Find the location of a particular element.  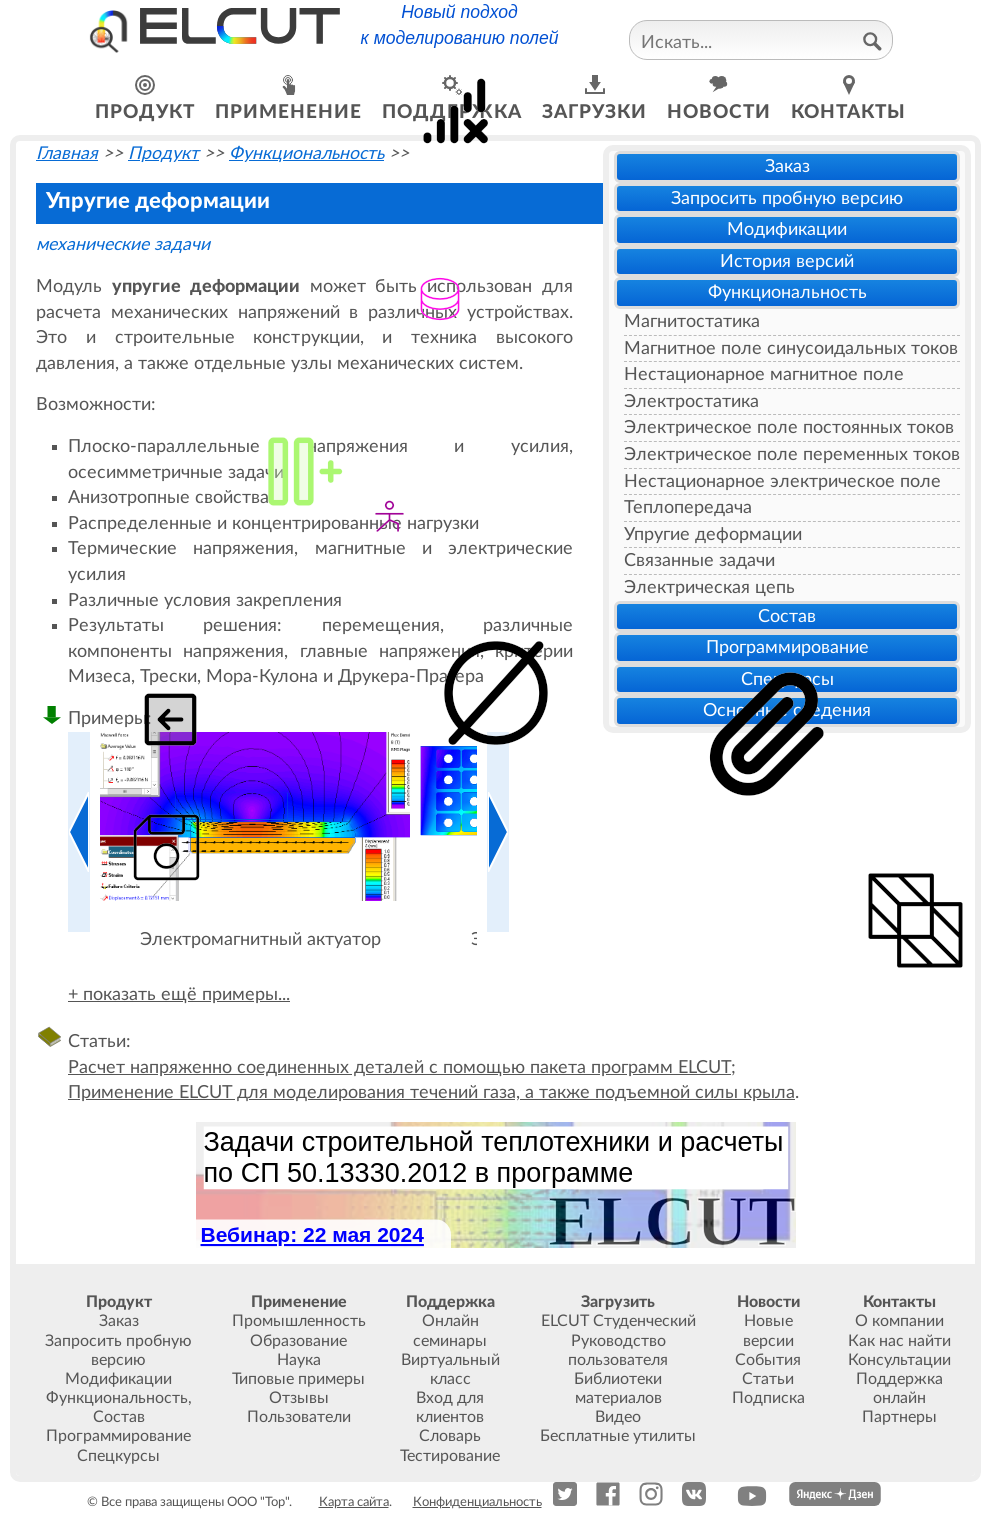

indicates an empty or null state is located at coordinates (496, 693).